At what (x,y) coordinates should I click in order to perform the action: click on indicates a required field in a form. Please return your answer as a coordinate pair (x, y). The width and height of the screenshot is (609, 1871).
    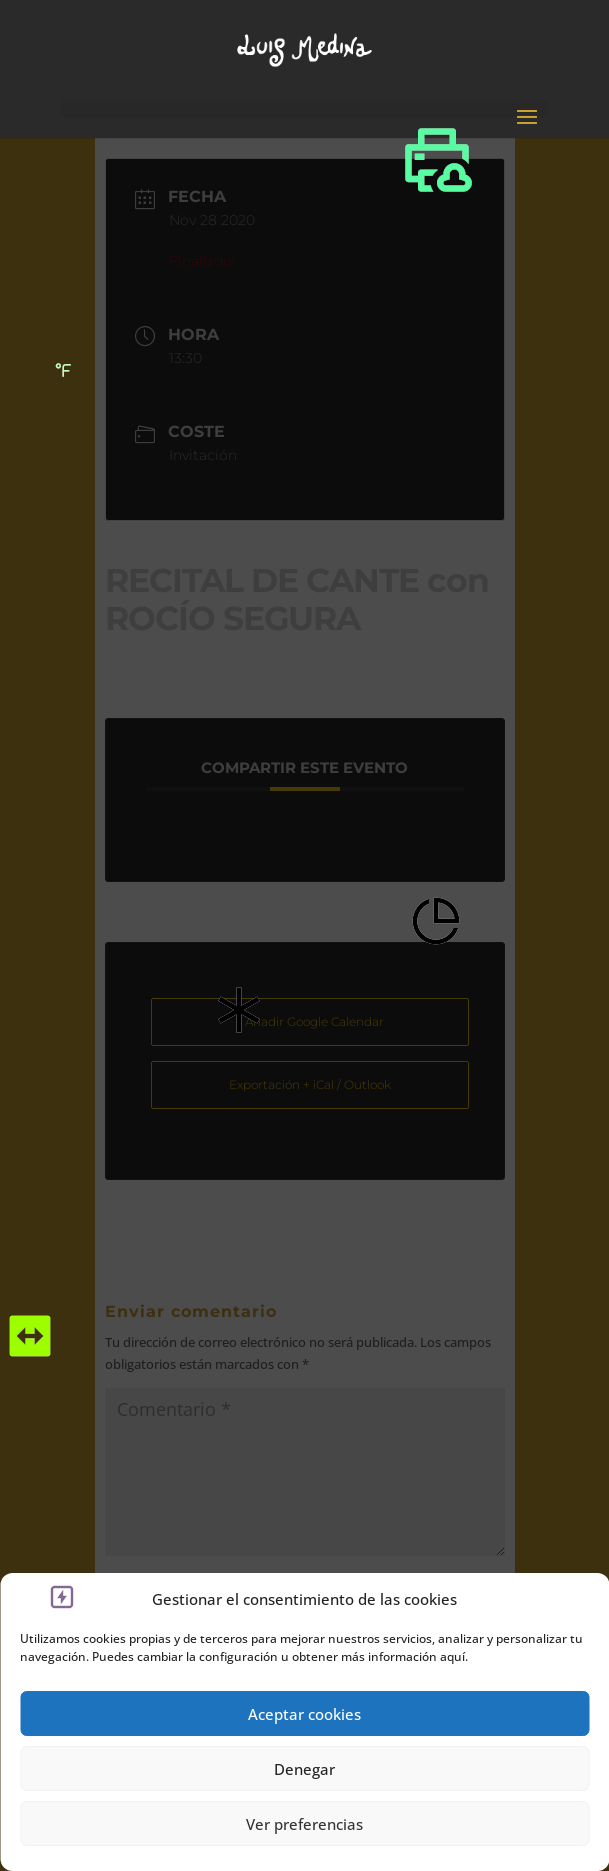
    Looking at the image, I should click on (239, 1010).